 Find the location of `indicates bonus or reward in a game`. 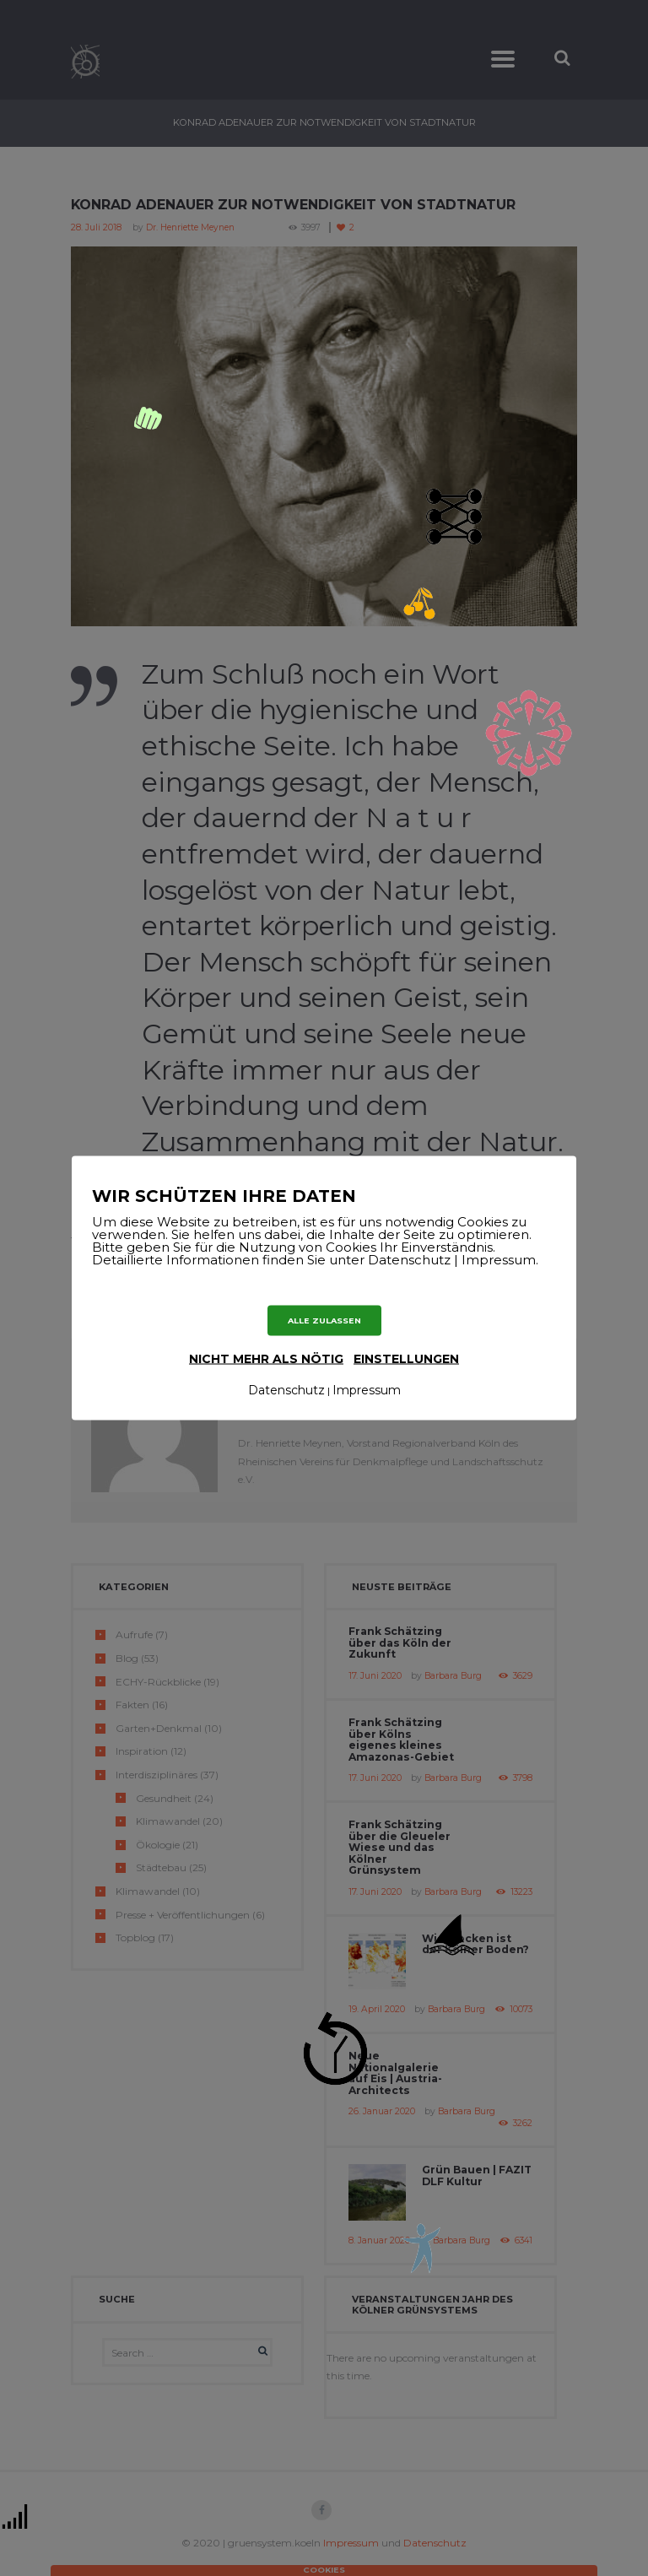

indicates bonus or reward in a game is located at coordinates (419, 603).